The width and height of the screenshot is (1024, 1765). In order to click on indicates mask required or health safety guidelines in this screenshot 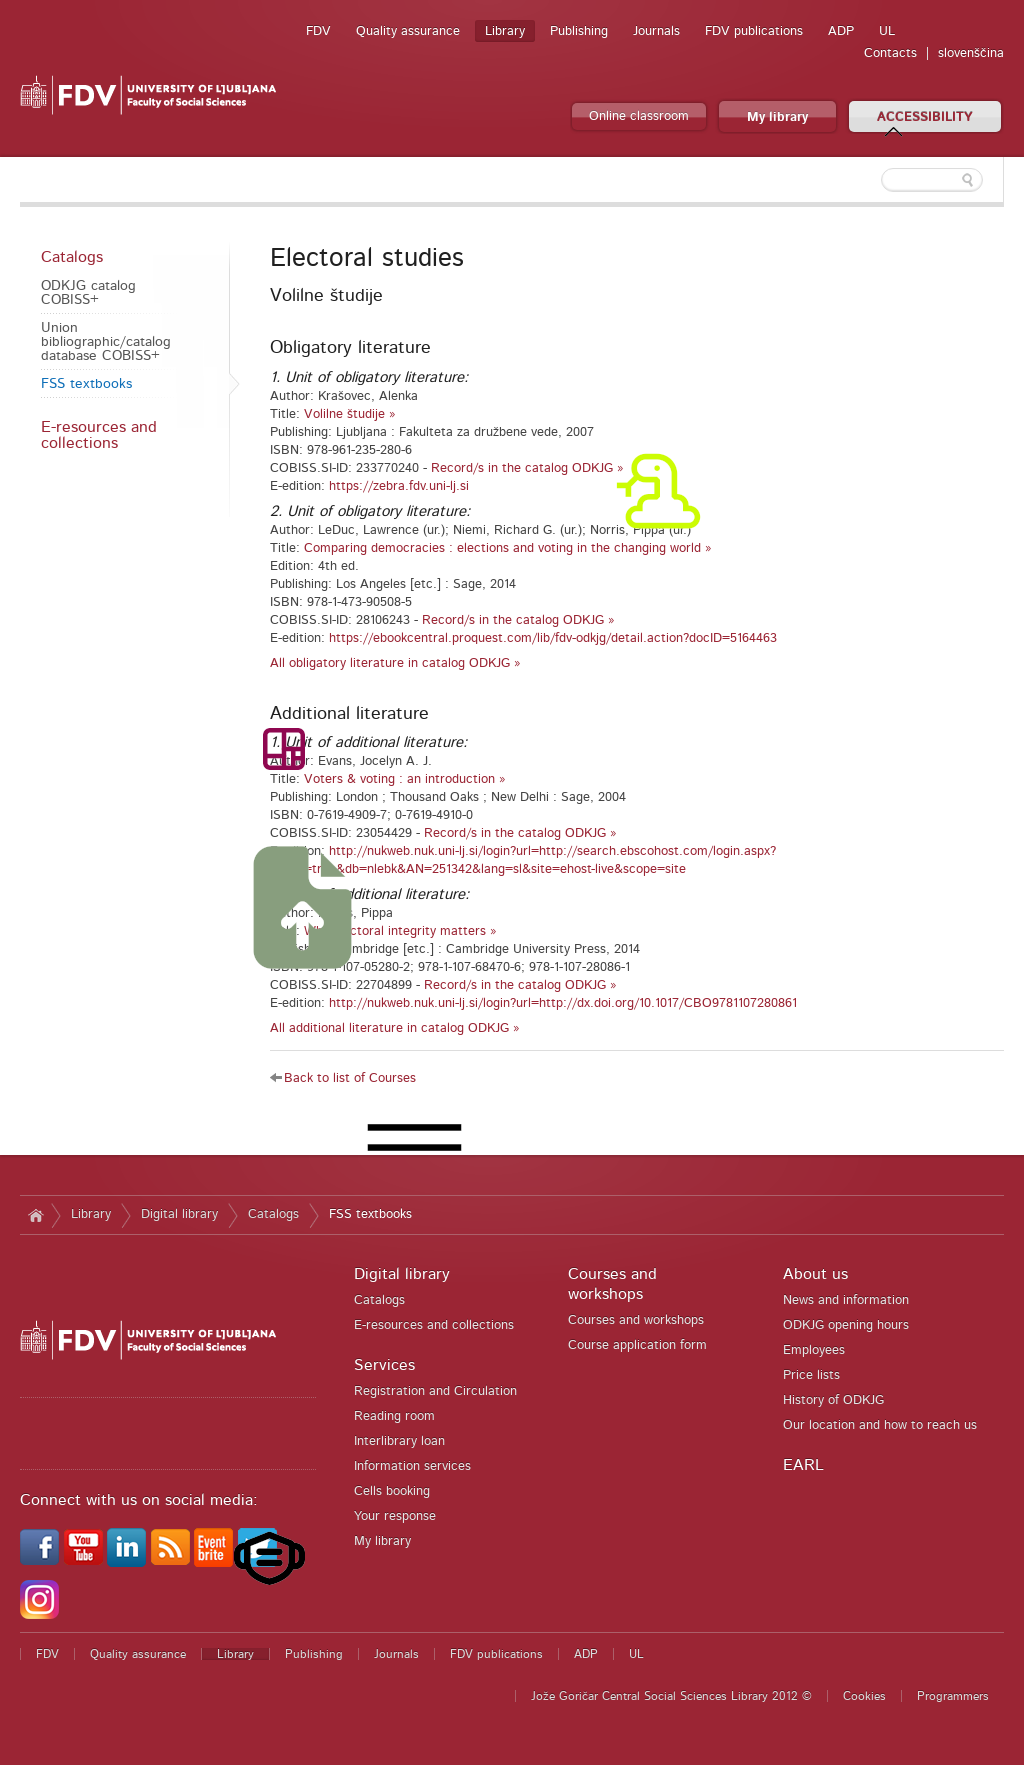, I will do `click(269, 1559)`.